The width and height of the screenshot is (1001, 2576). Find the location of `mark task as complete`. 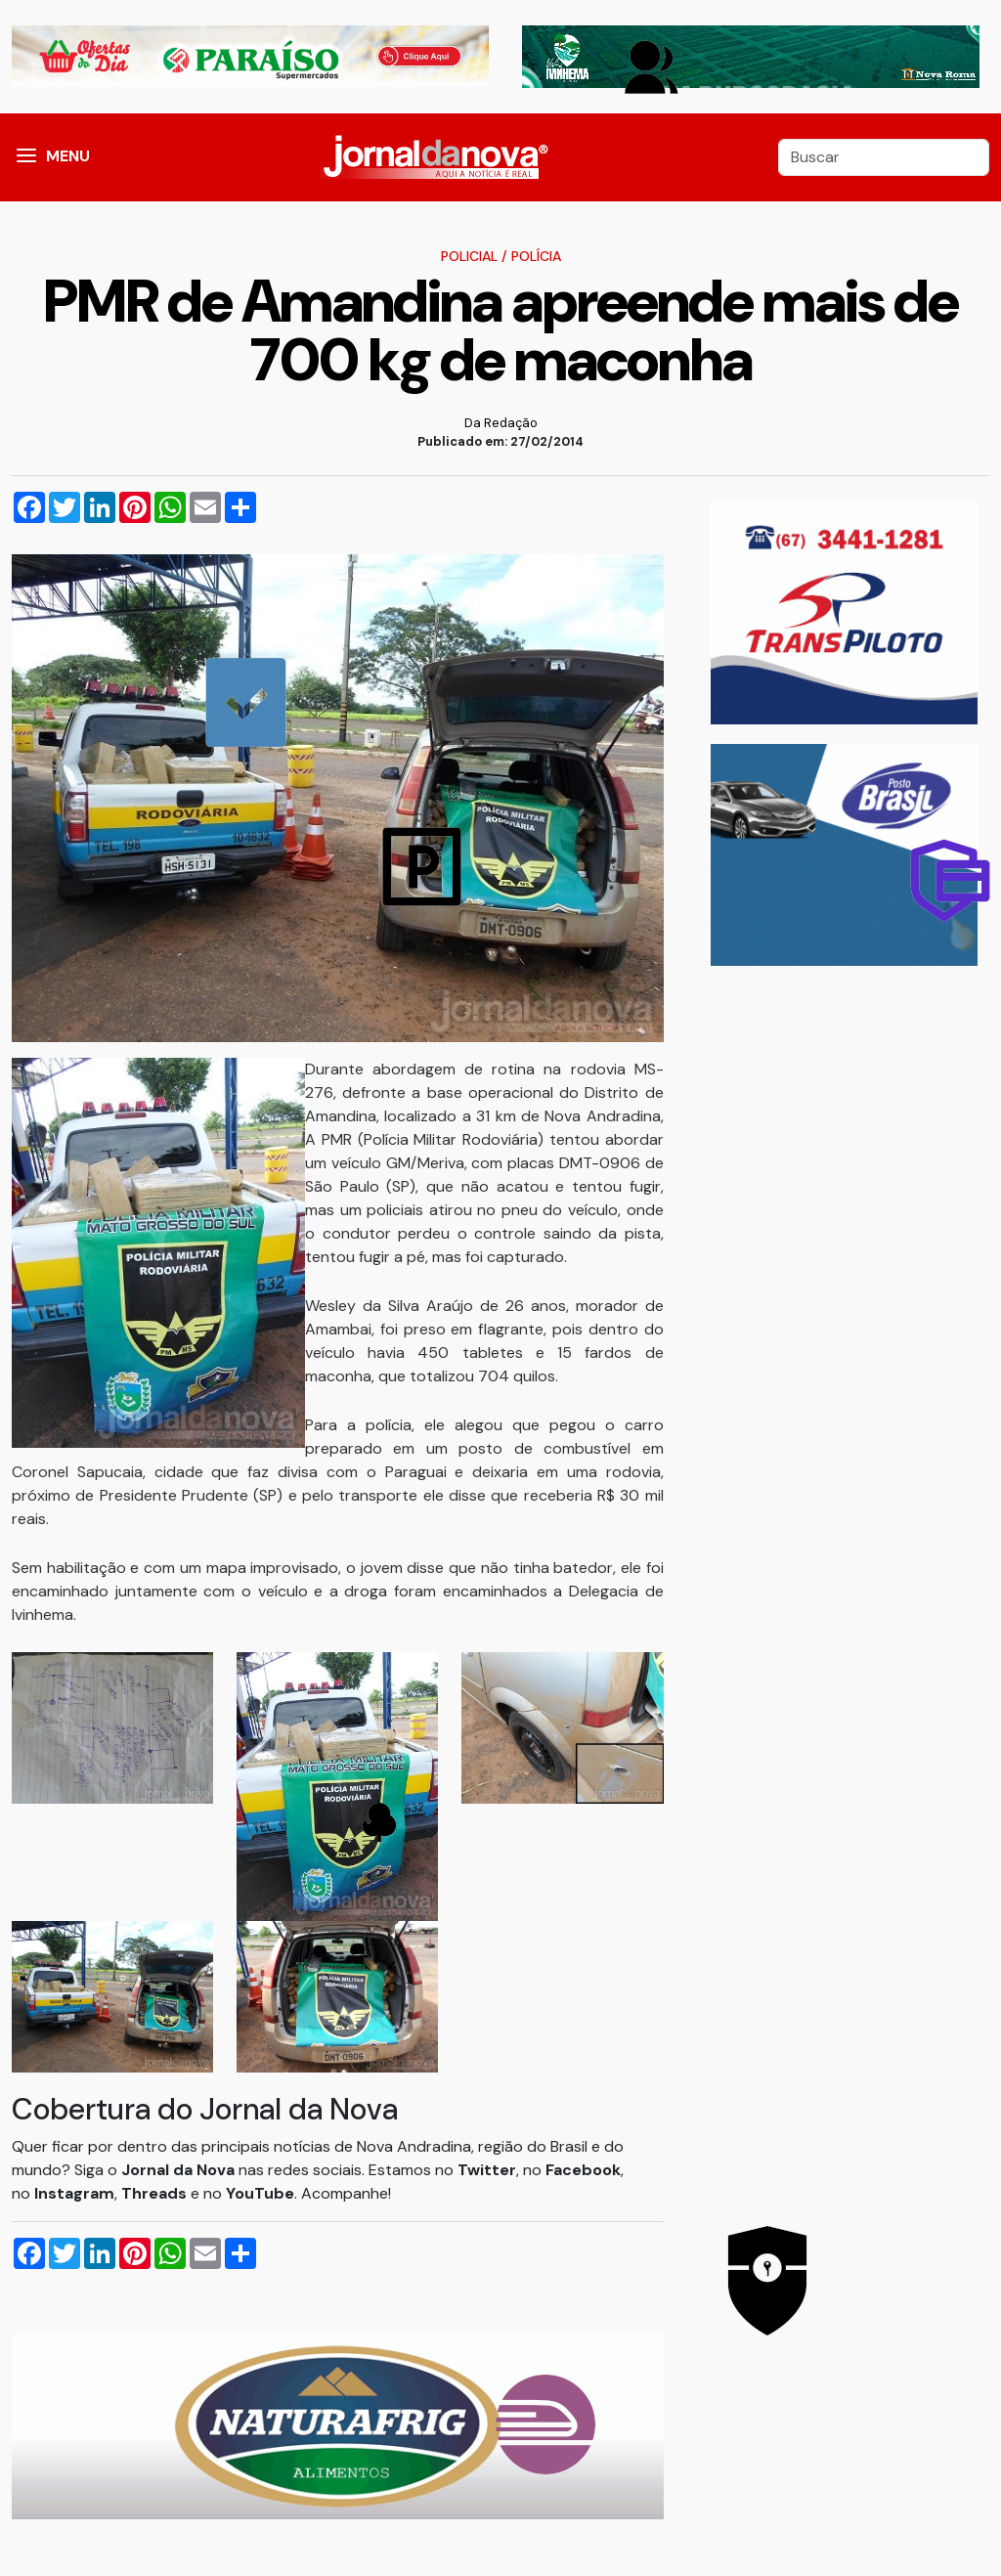

mark task as complete is located at coordinates (245, 702).